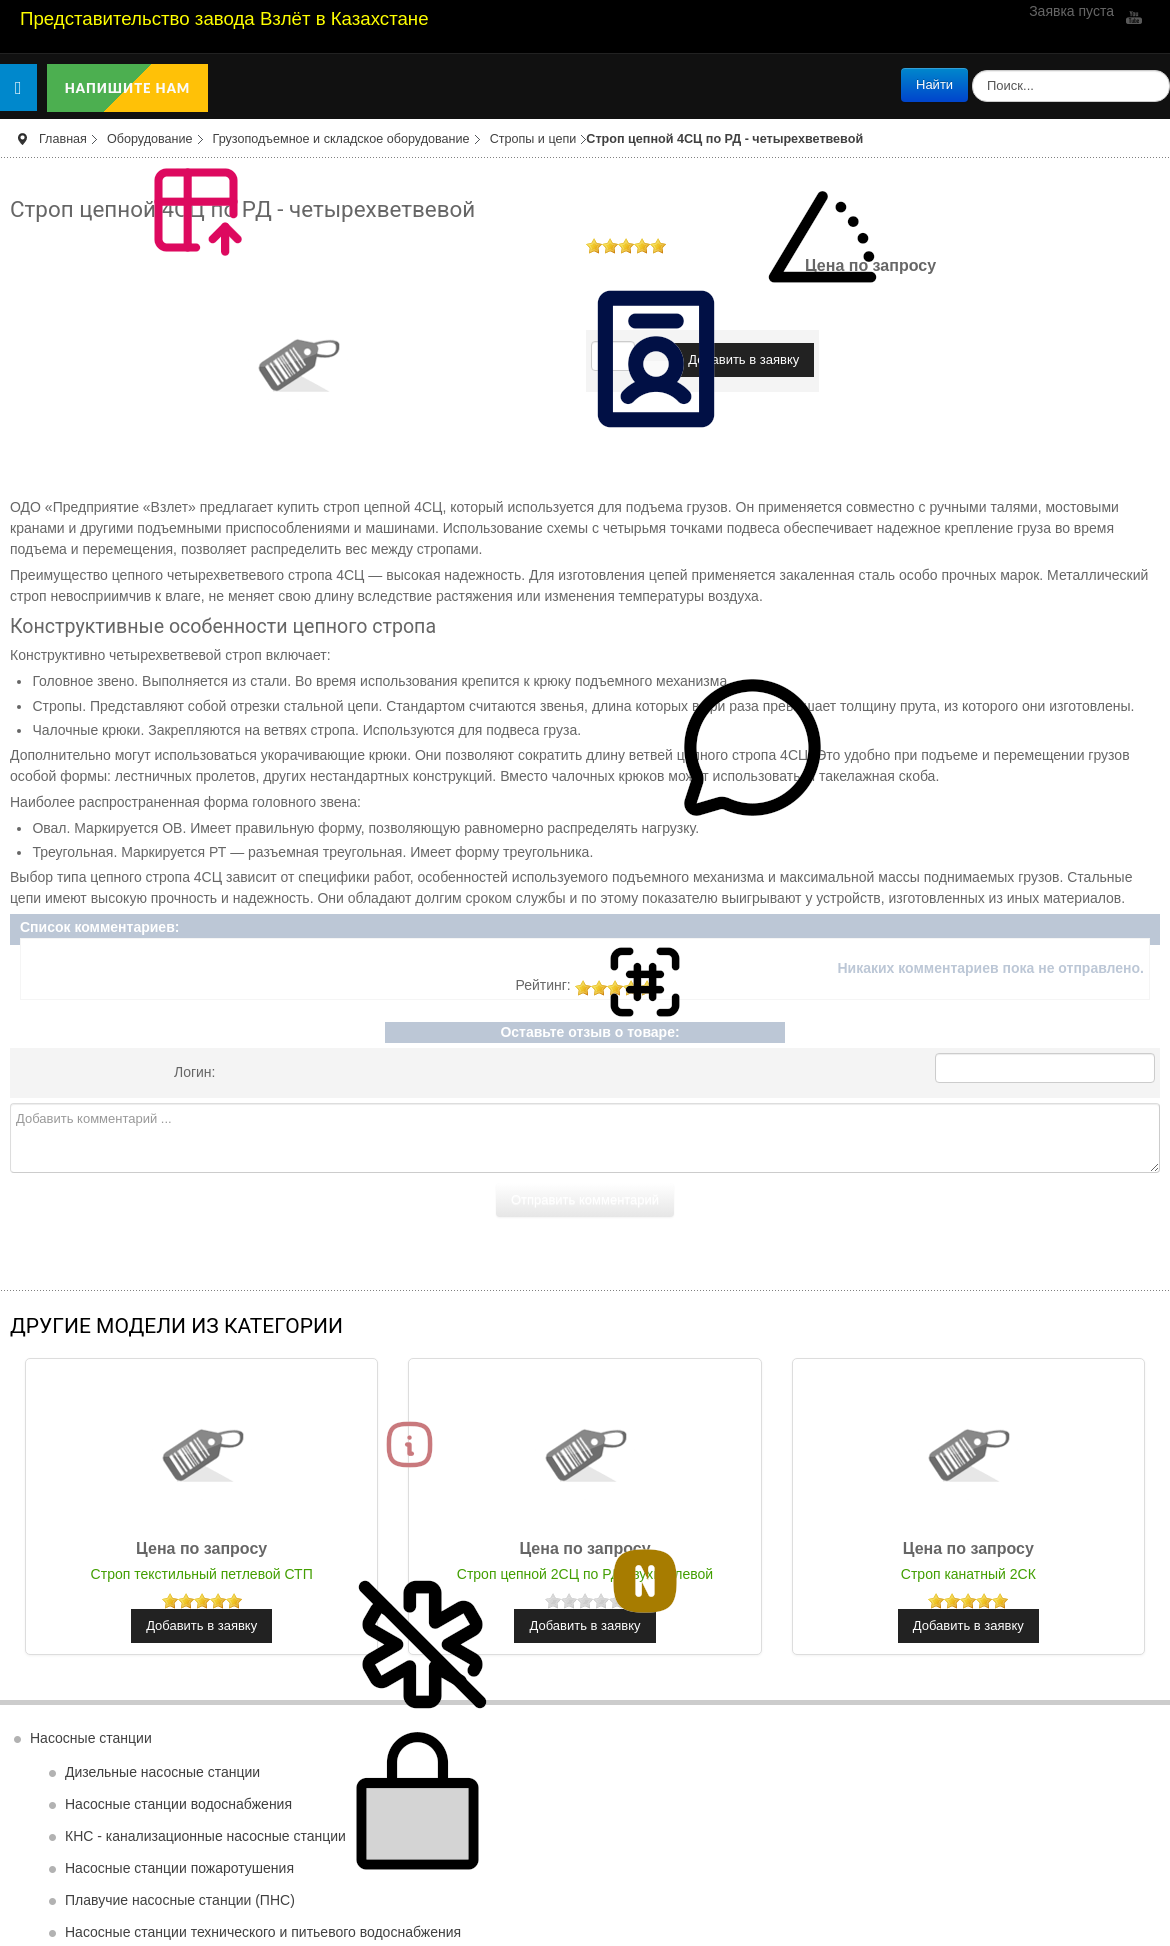 Image resolution: width=1170 pixels, height=1946 pixels. I want to click on view more information or details, so click(409, 1444).